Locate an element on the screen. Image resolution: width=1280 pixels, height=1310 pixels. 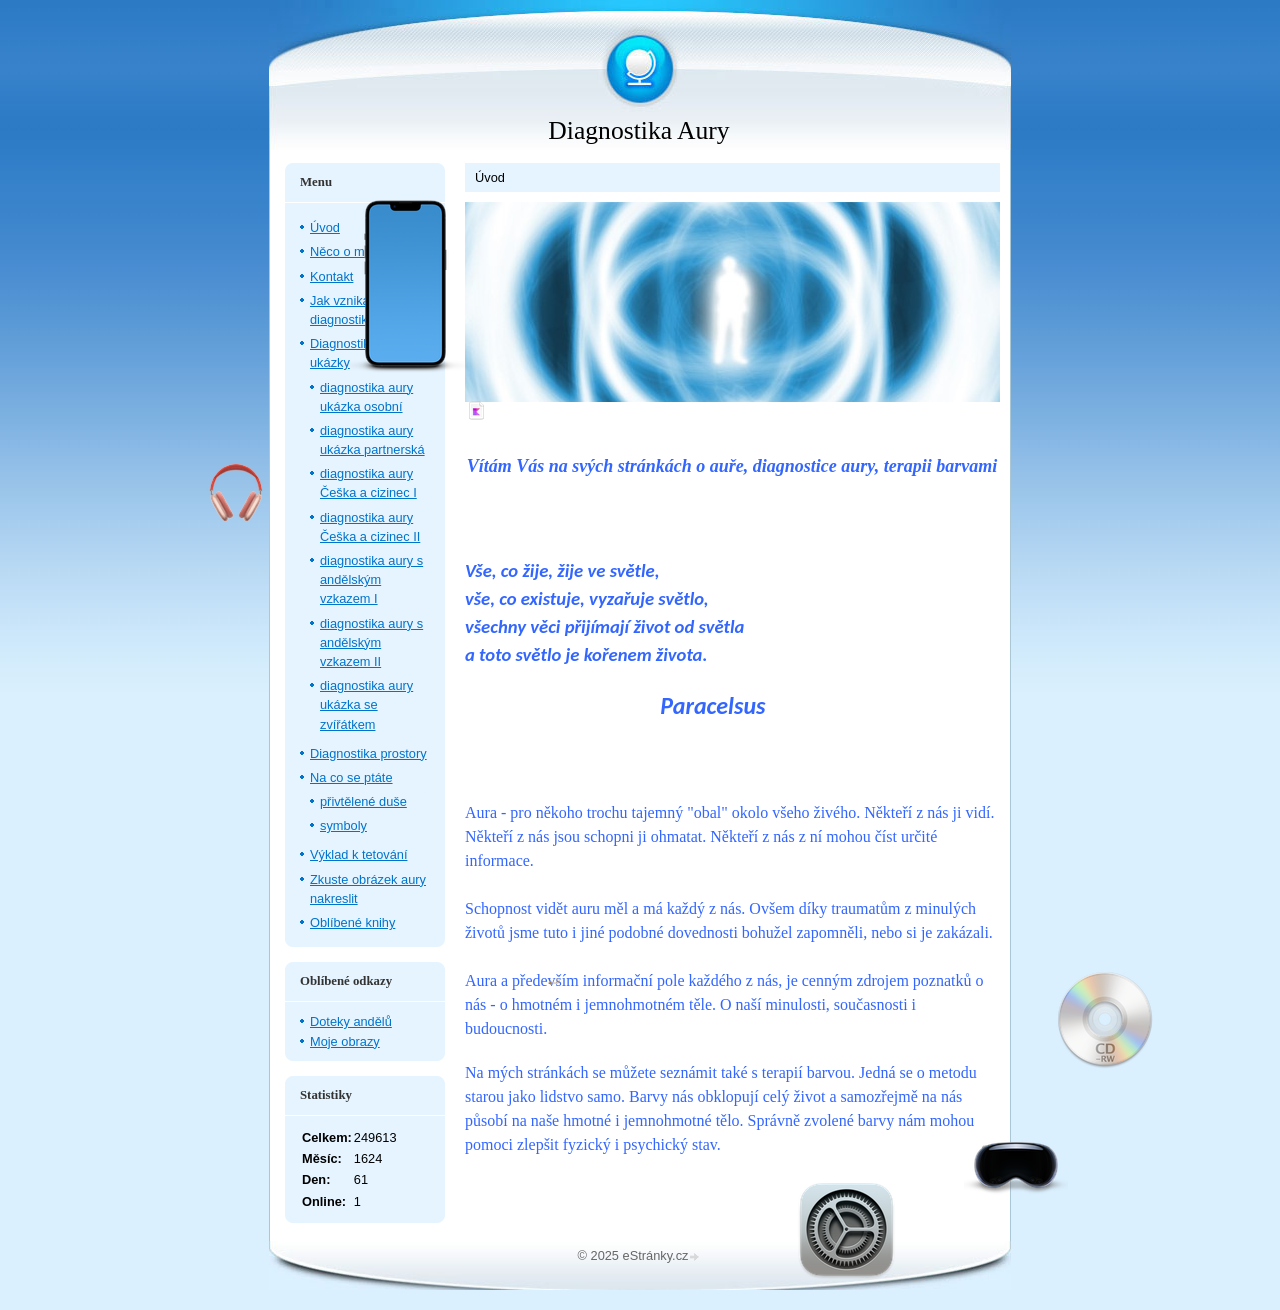
reply to all recipients of an email is located at coordinates (553, 981).